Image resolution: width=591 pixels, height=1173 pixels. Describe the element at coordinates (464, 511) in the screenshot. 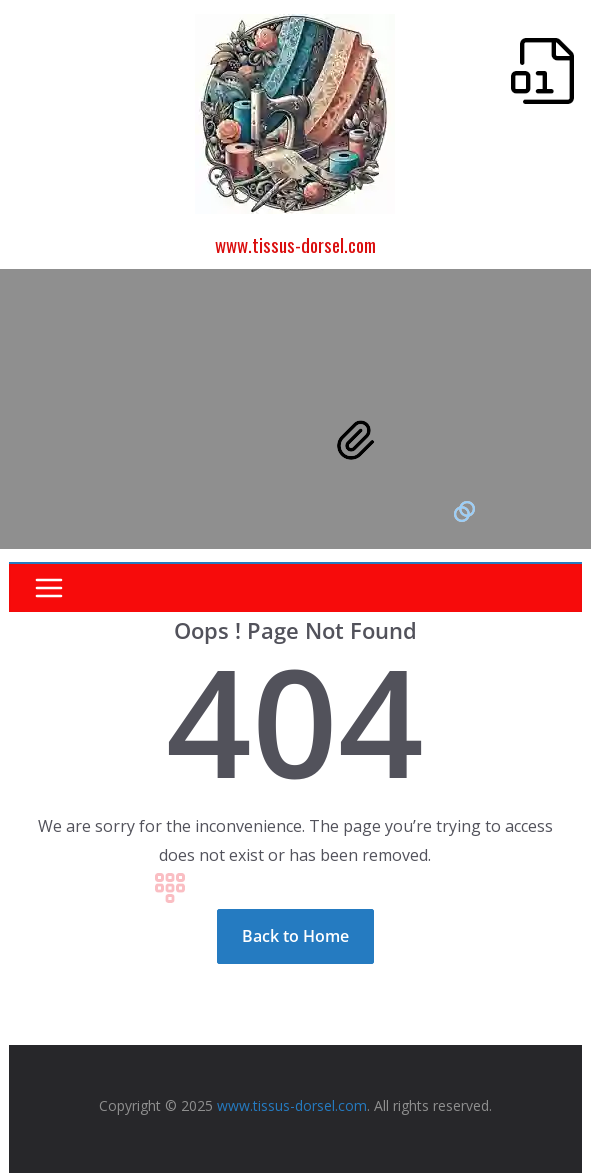

I see `toggle blend mode settings` at that location.